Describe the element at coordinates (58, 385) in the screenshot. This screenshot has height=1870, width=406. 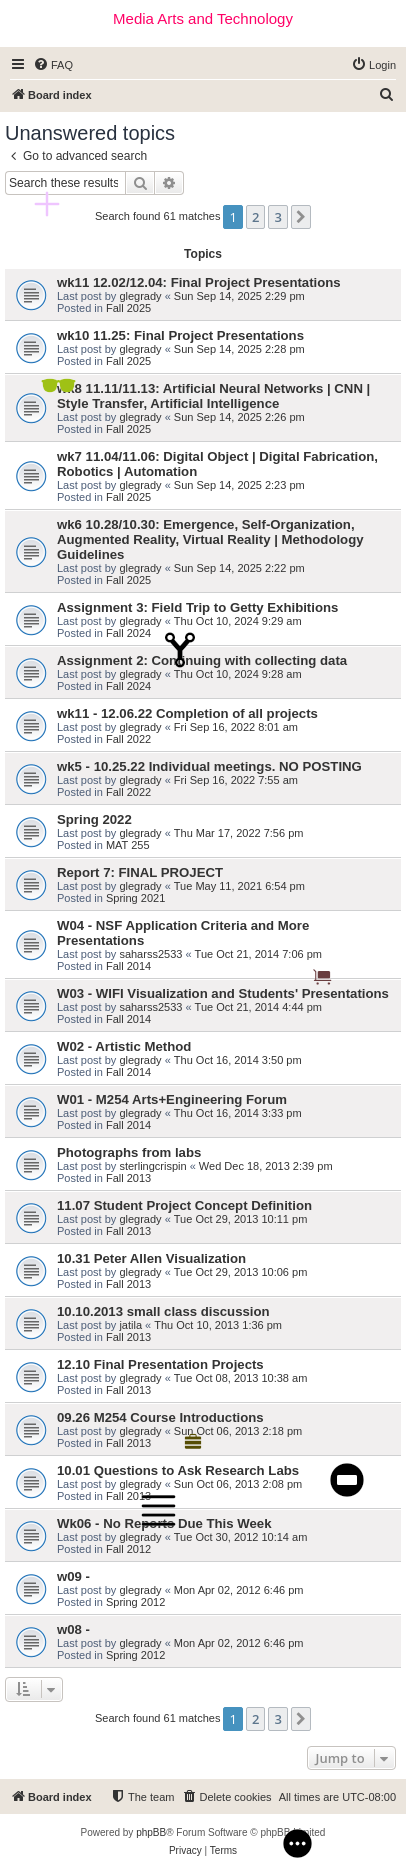
I see `enable reading mode` at that location.